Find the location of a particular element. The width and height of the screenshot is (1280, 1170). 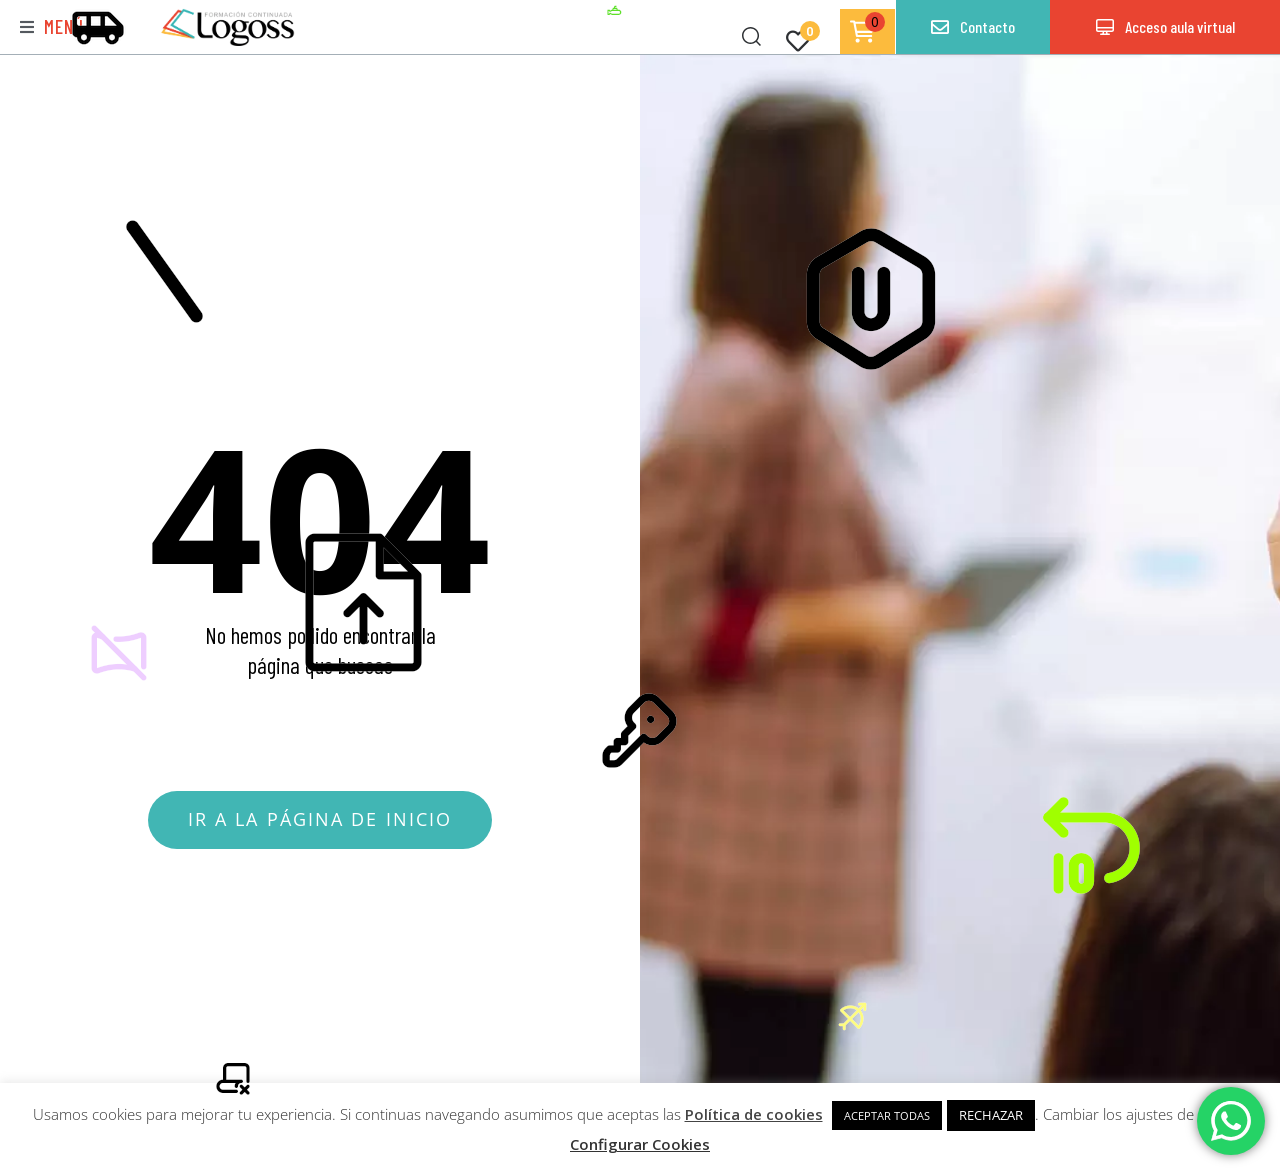

indicates a disabled or unavailable feature is located at coordinates (164, 271).